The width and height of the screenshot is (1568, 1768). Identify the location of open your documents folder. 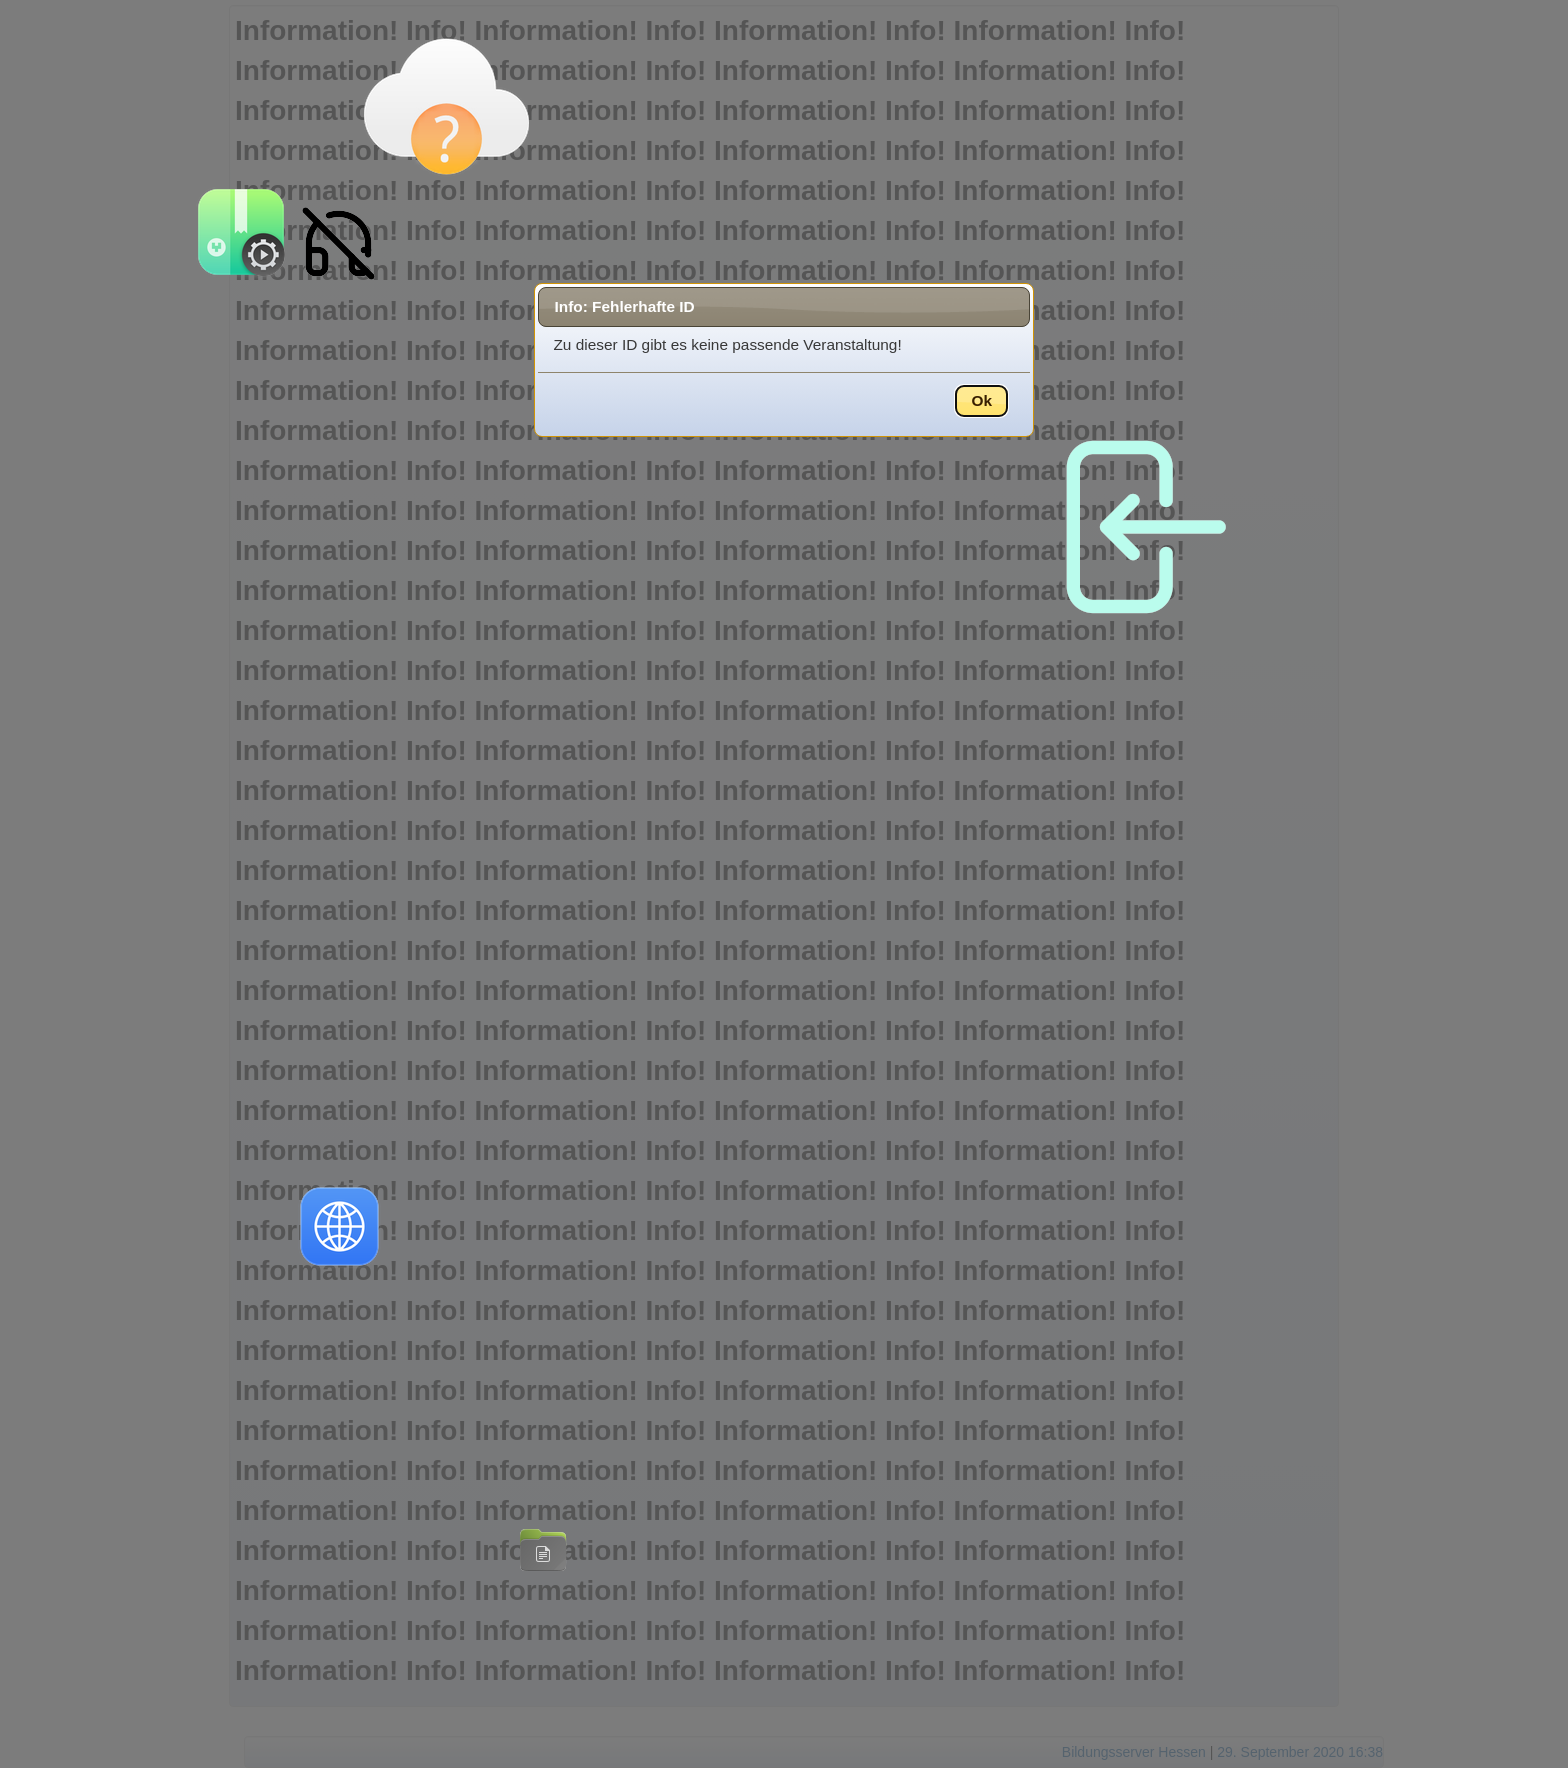
(543, 1550).